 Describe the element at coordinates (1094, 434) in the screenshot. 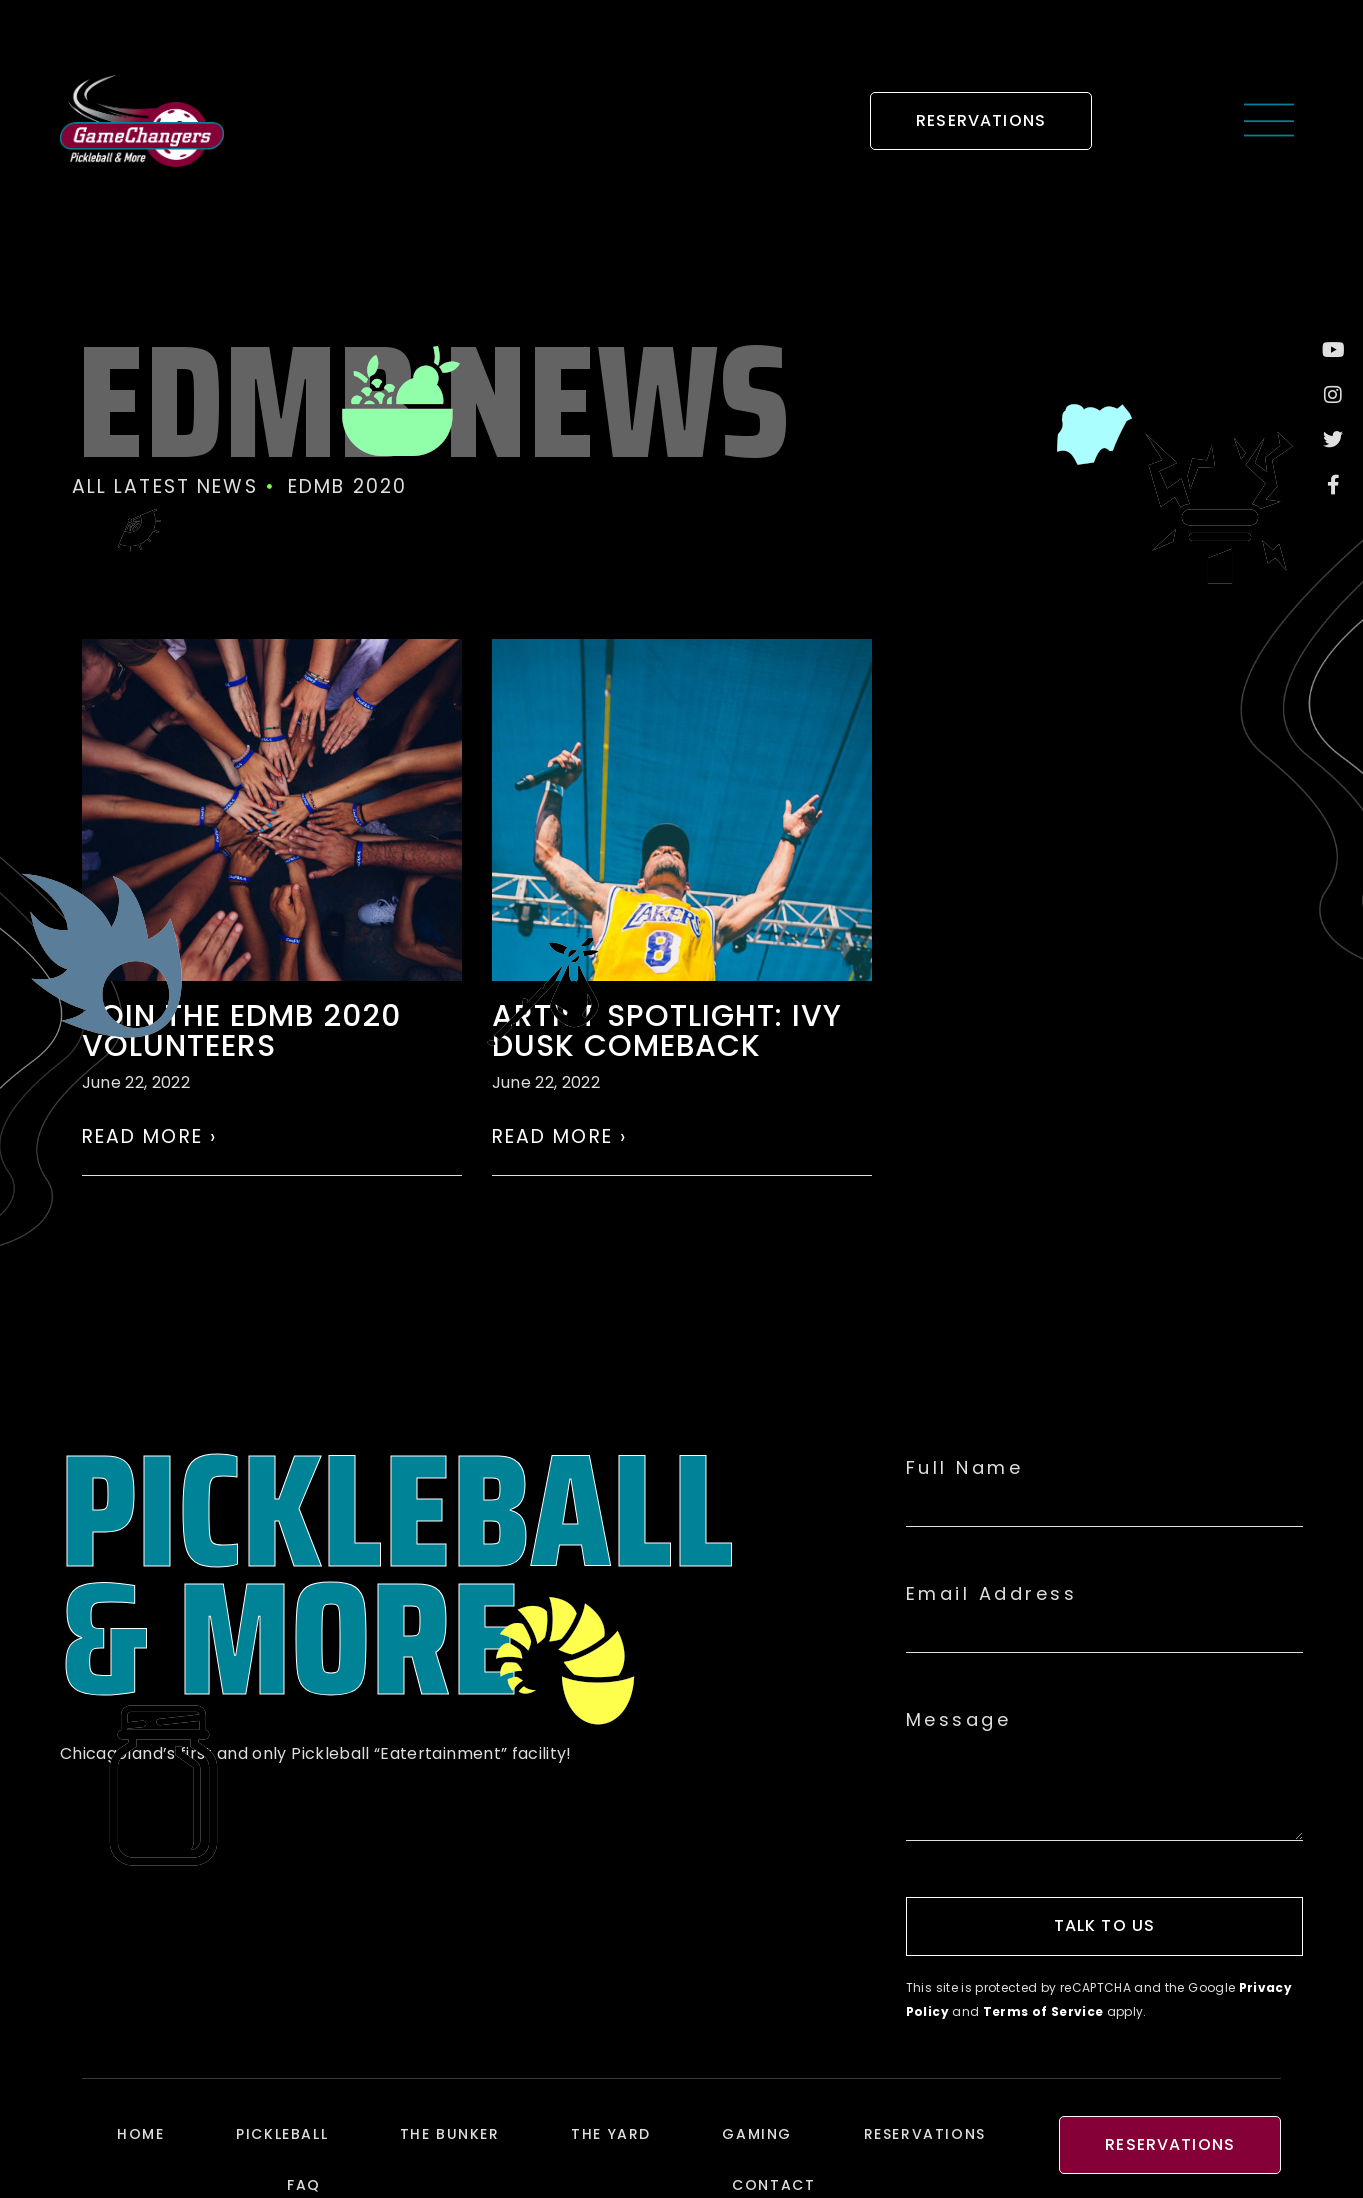

I see `select Nigeria as your country or region` at that location.